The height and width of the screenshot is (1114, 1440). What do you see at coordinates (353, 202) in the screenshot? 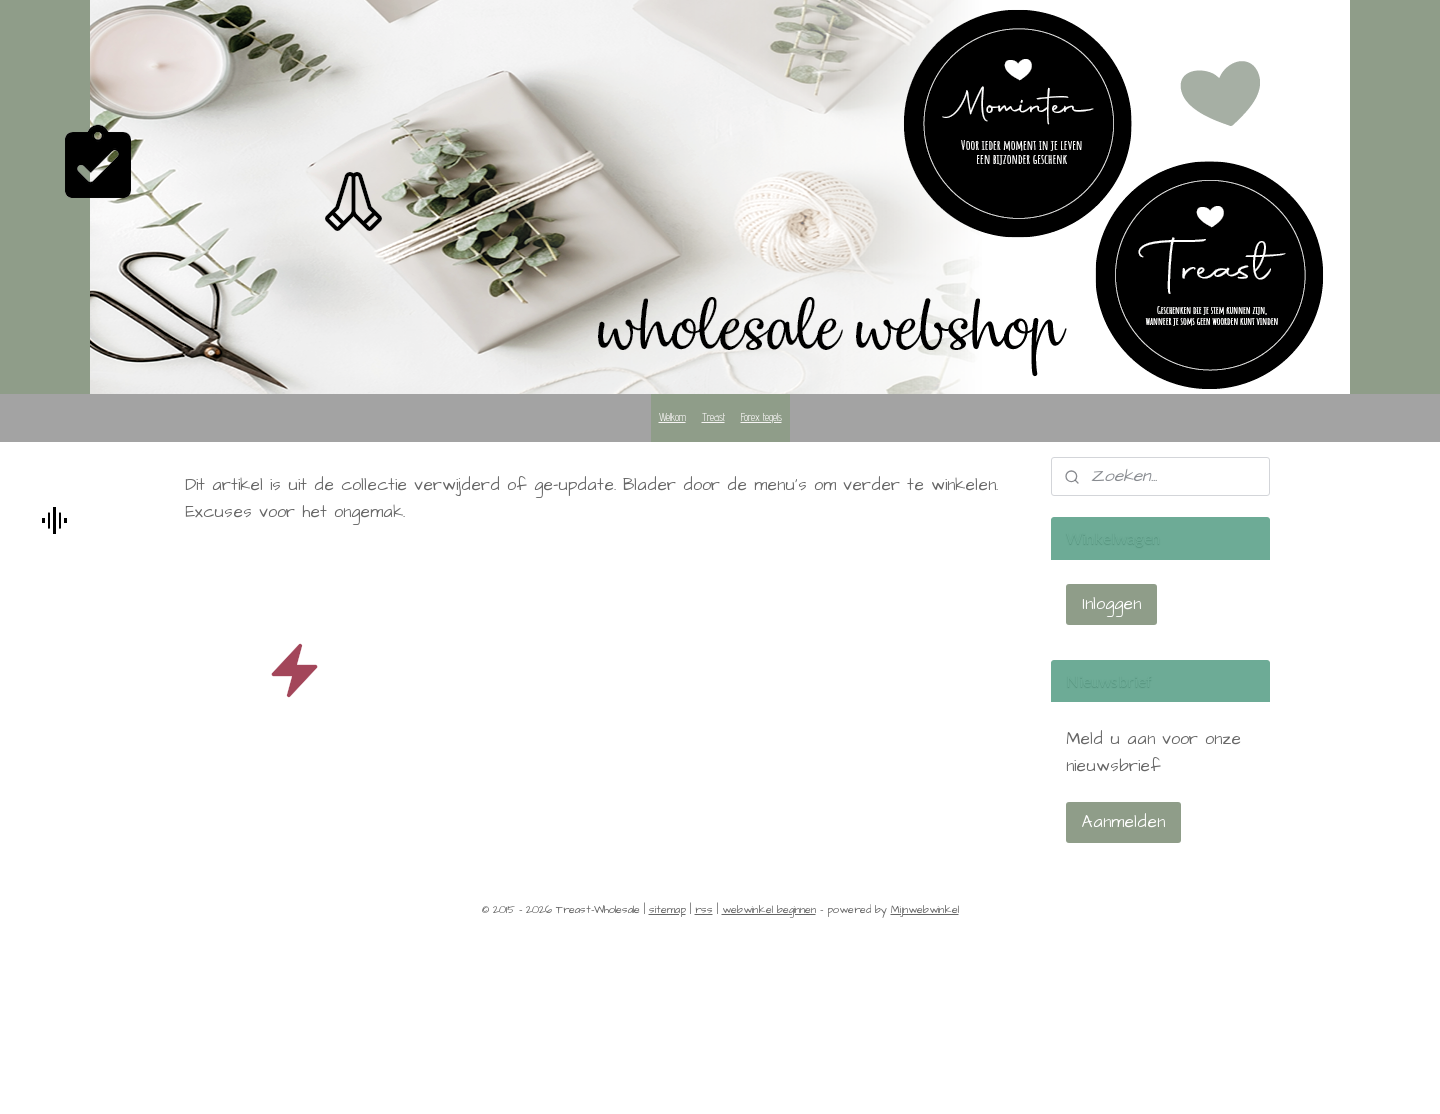
I see `express gratitude or thanks` at bounding box center [353, 202].